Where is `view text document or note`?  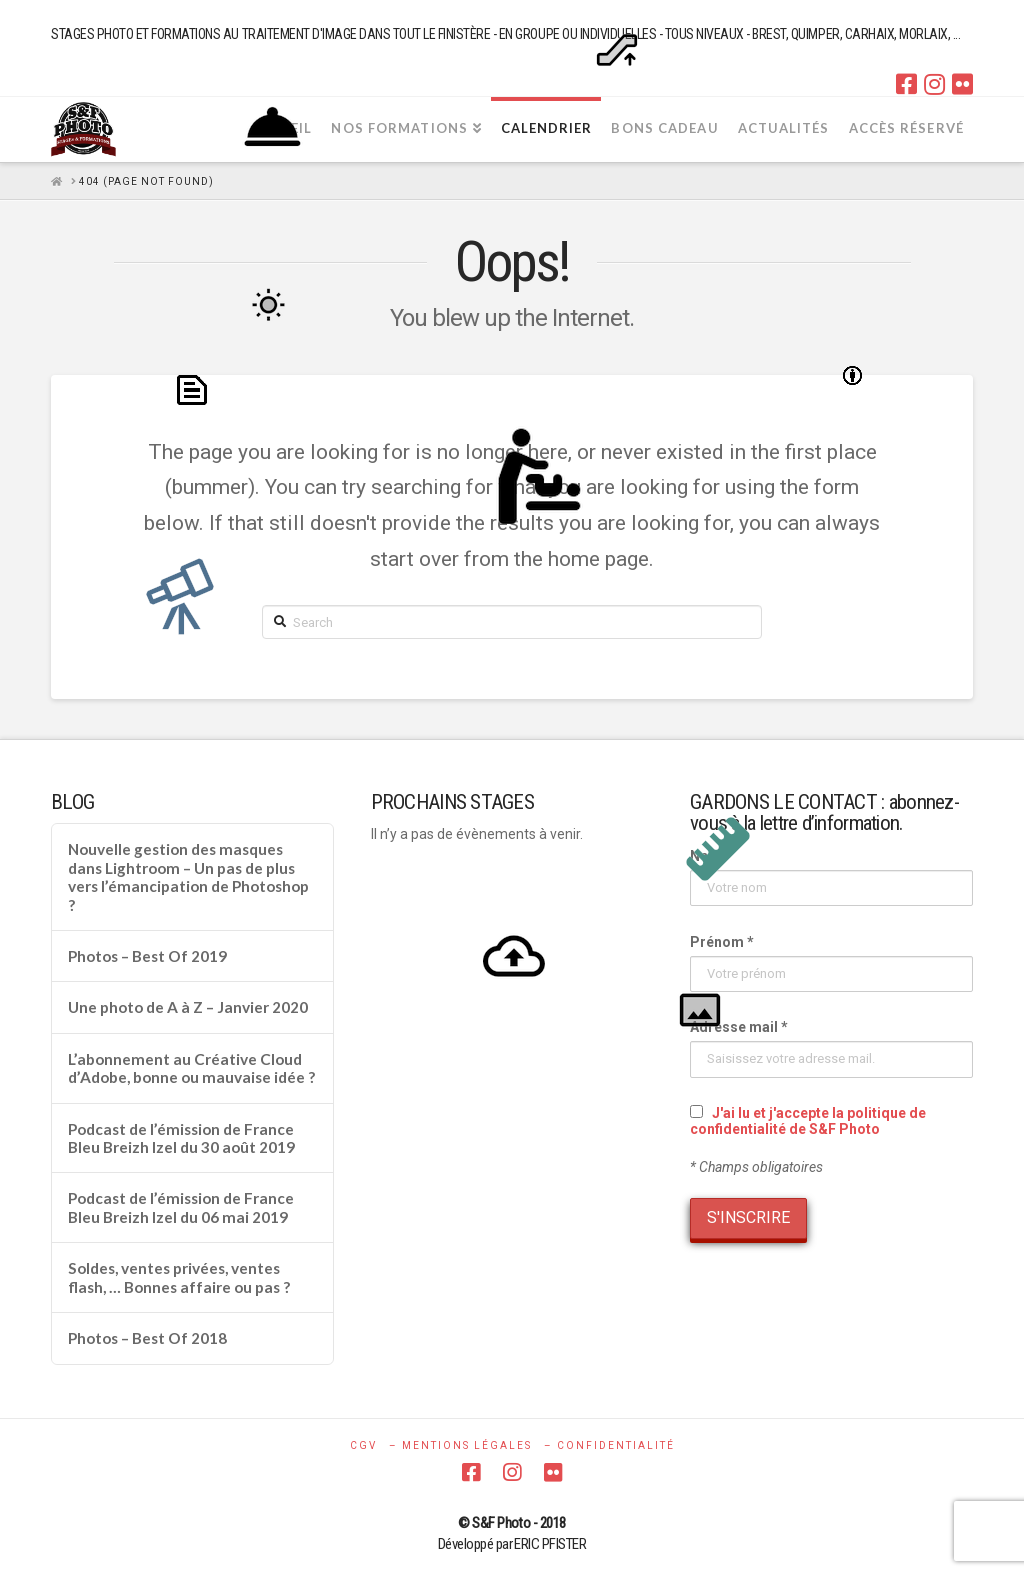
view text document or note is located at coordinates (192, 390).